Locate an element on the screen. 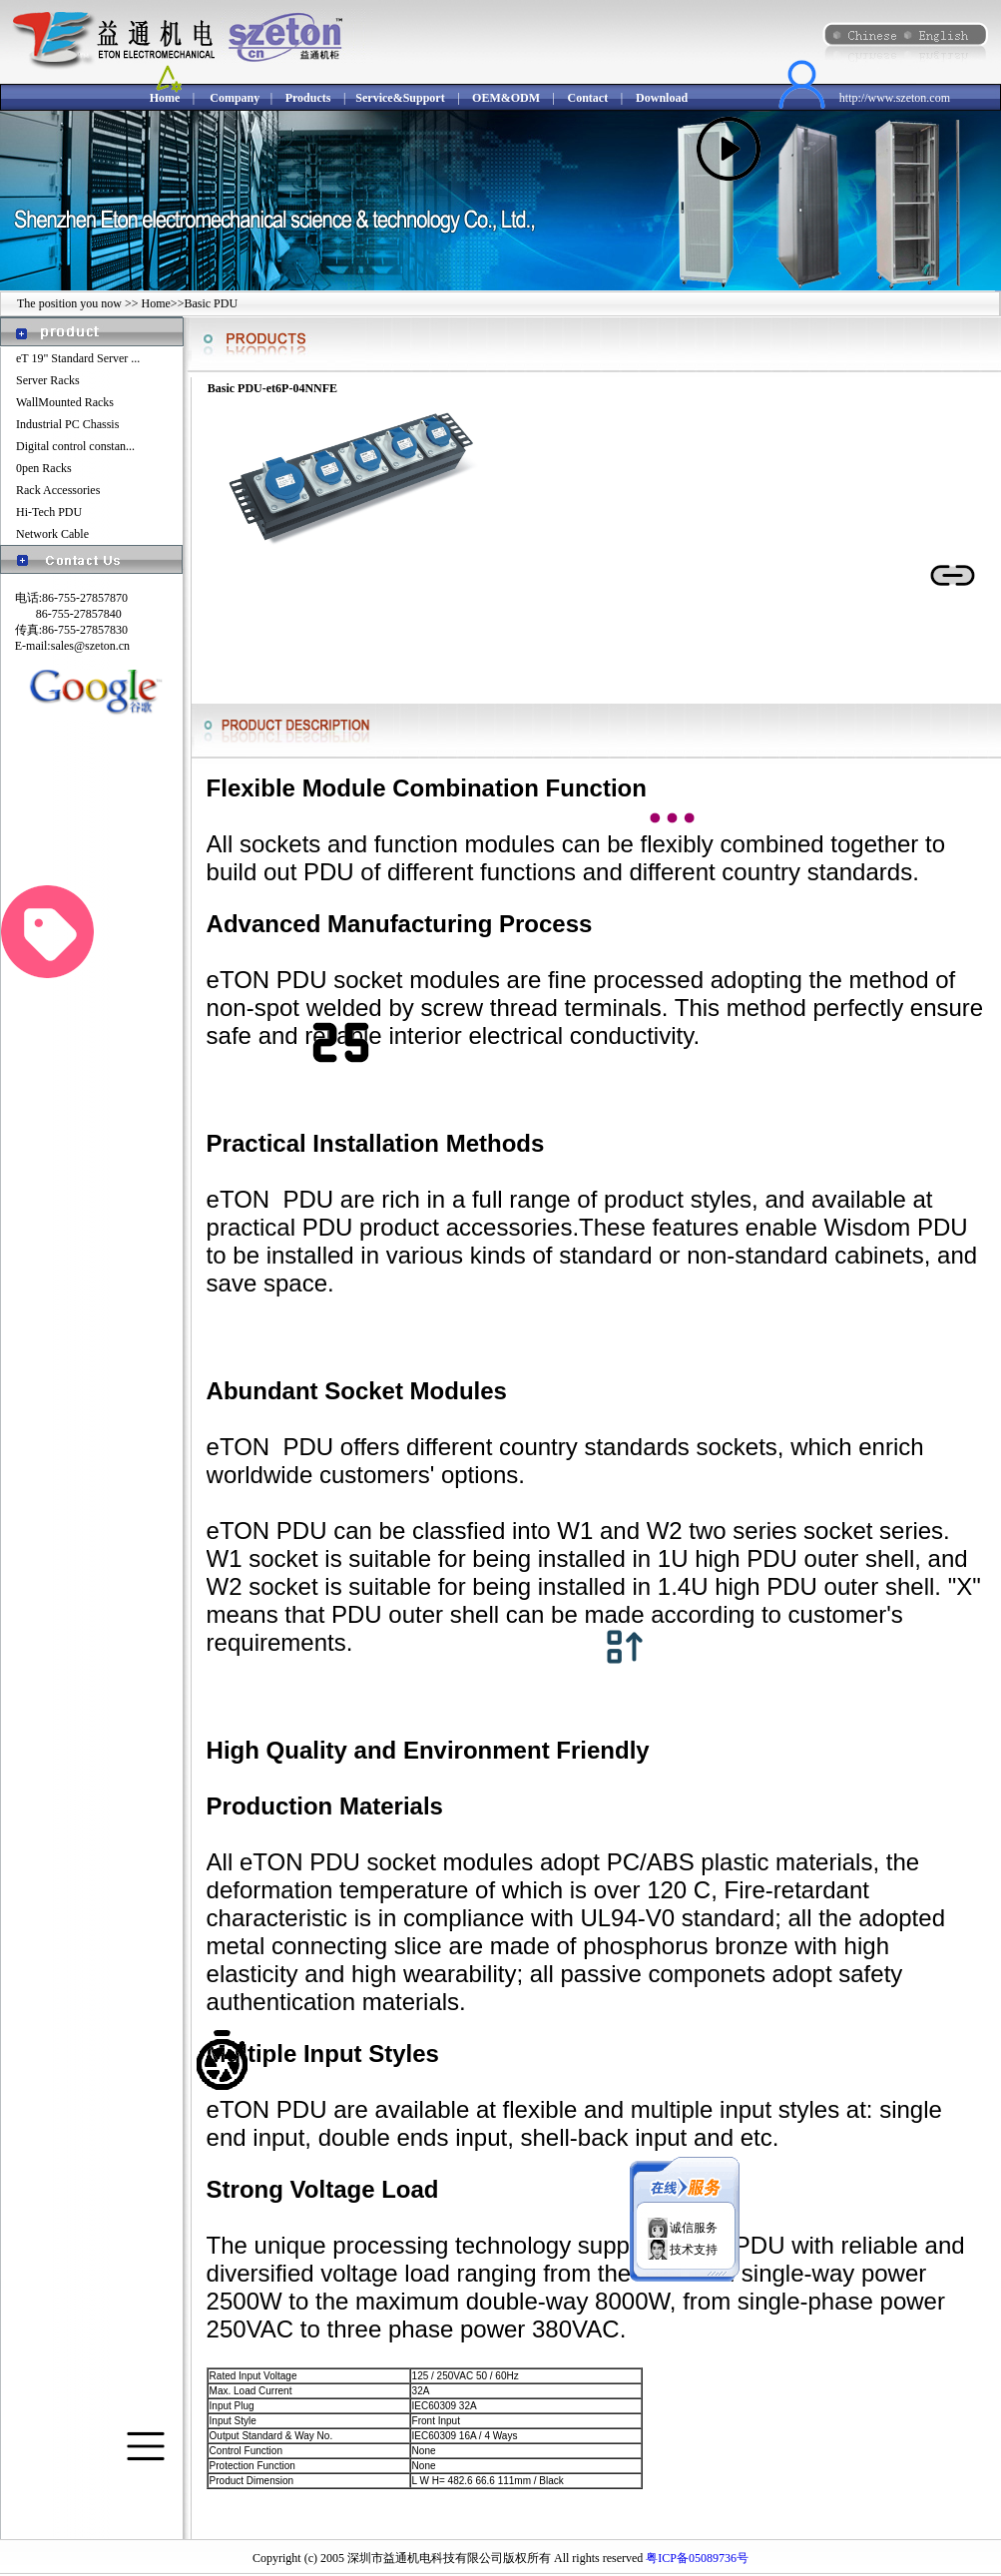 This screenshot has height=2576, width=1001. indicates 25 items or notifications is located at coordinates (340, 1042).